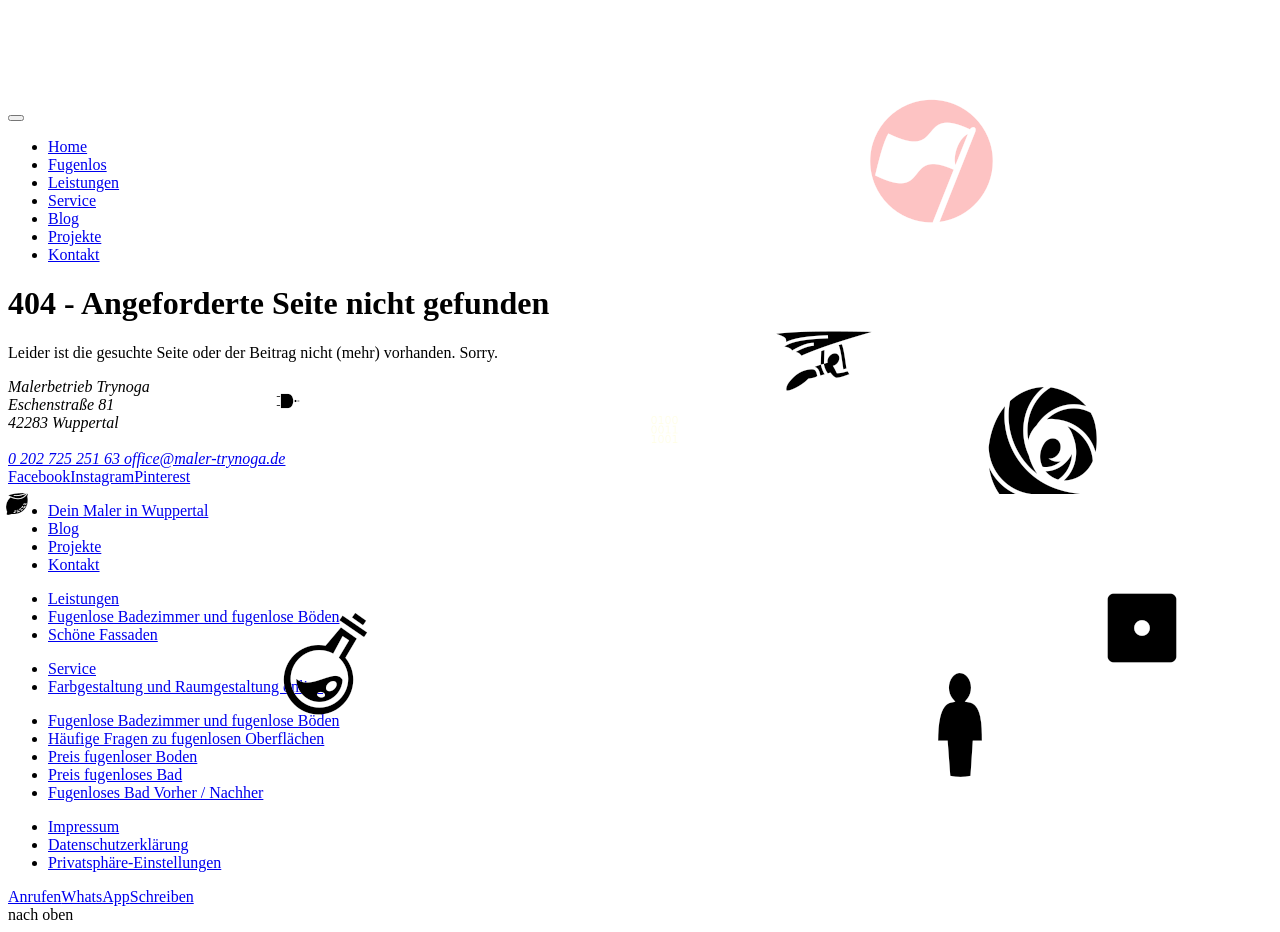 Image resolution: width=1280 pixels, height=932 pixels. Describe the element at coordinates (664, 429) in the screenshot. I see `access computing or data processing features` at that location.